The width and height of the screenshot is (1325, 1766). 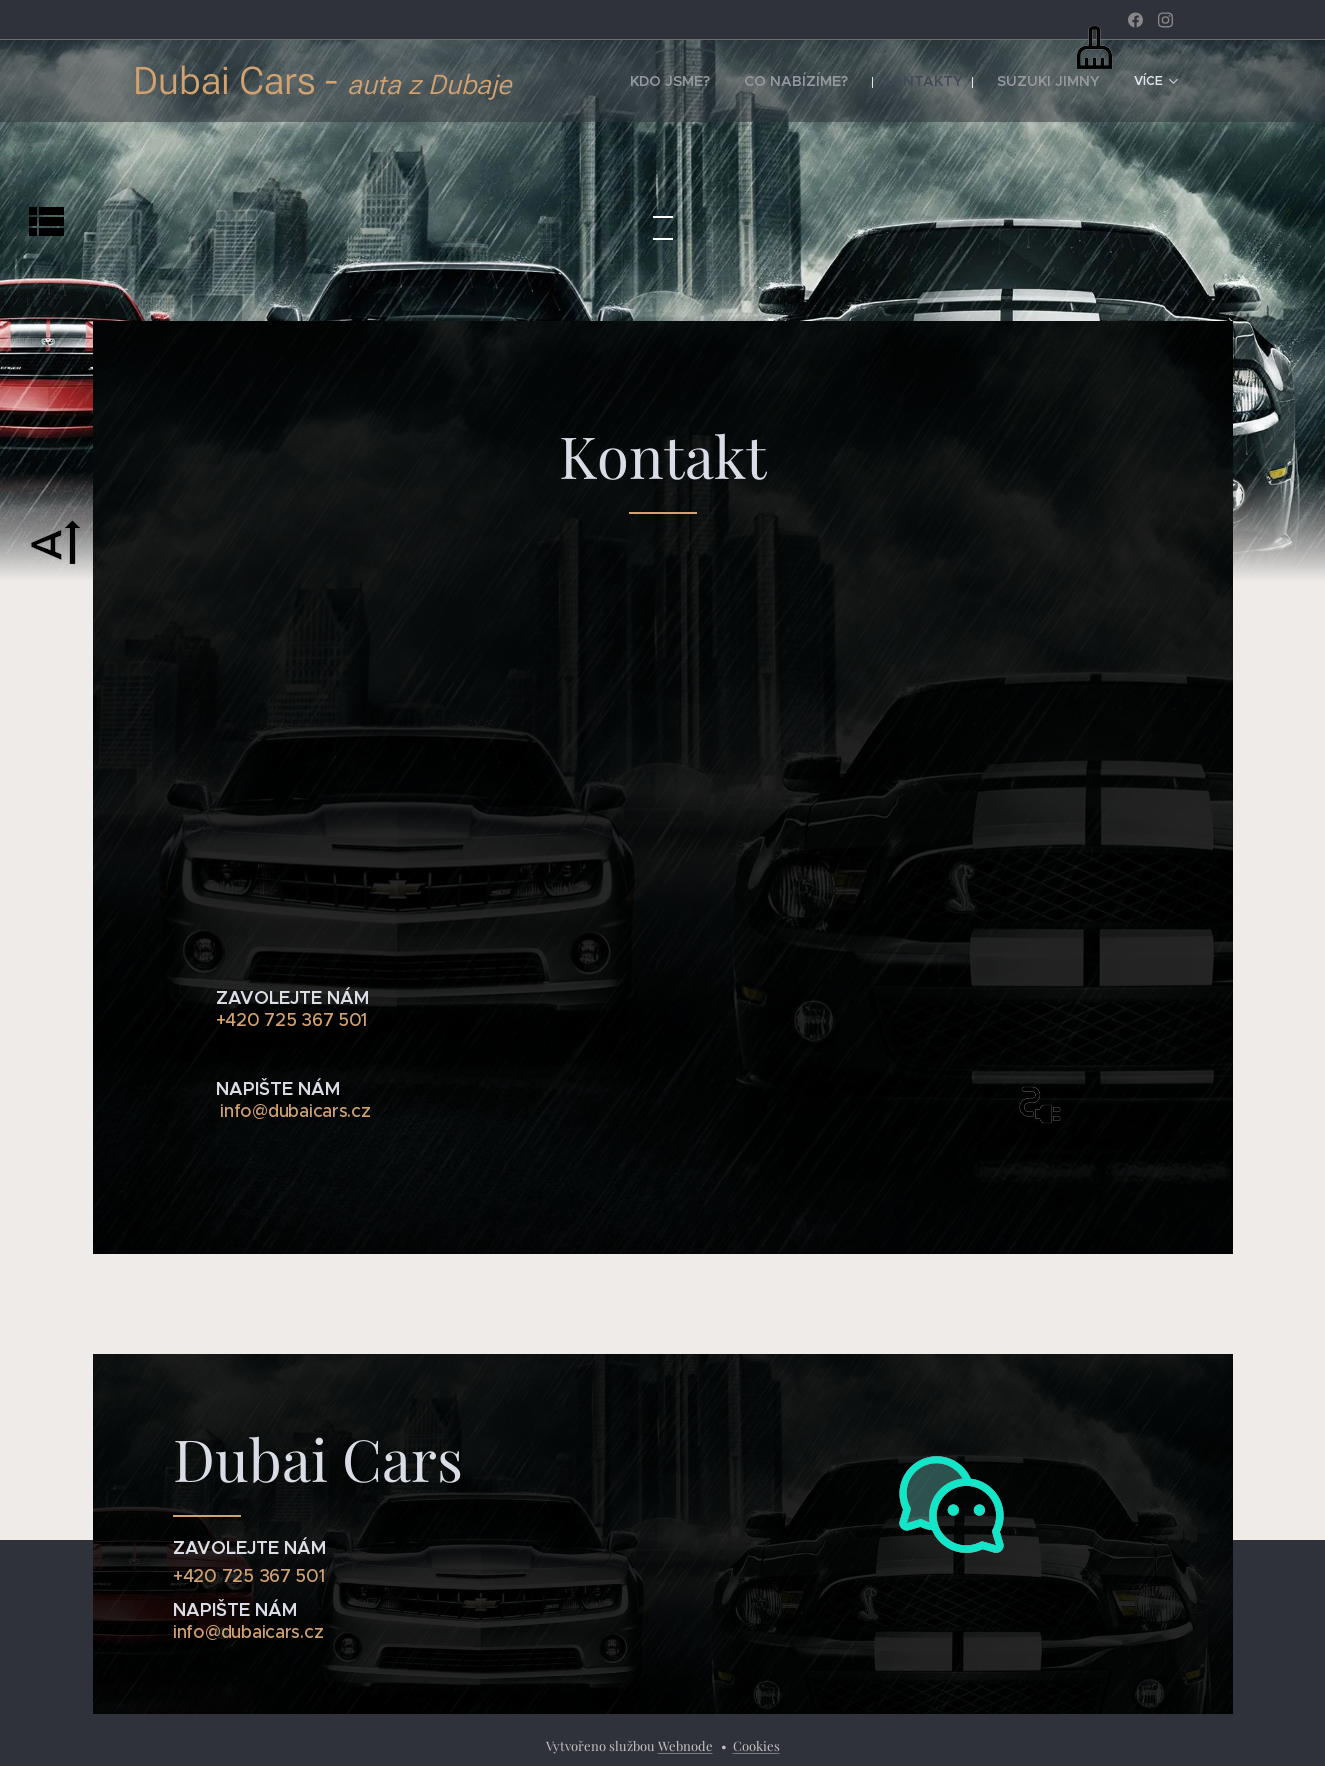 I want to click on access cleaning or housekeeping services, so click(x=1094, y=47).